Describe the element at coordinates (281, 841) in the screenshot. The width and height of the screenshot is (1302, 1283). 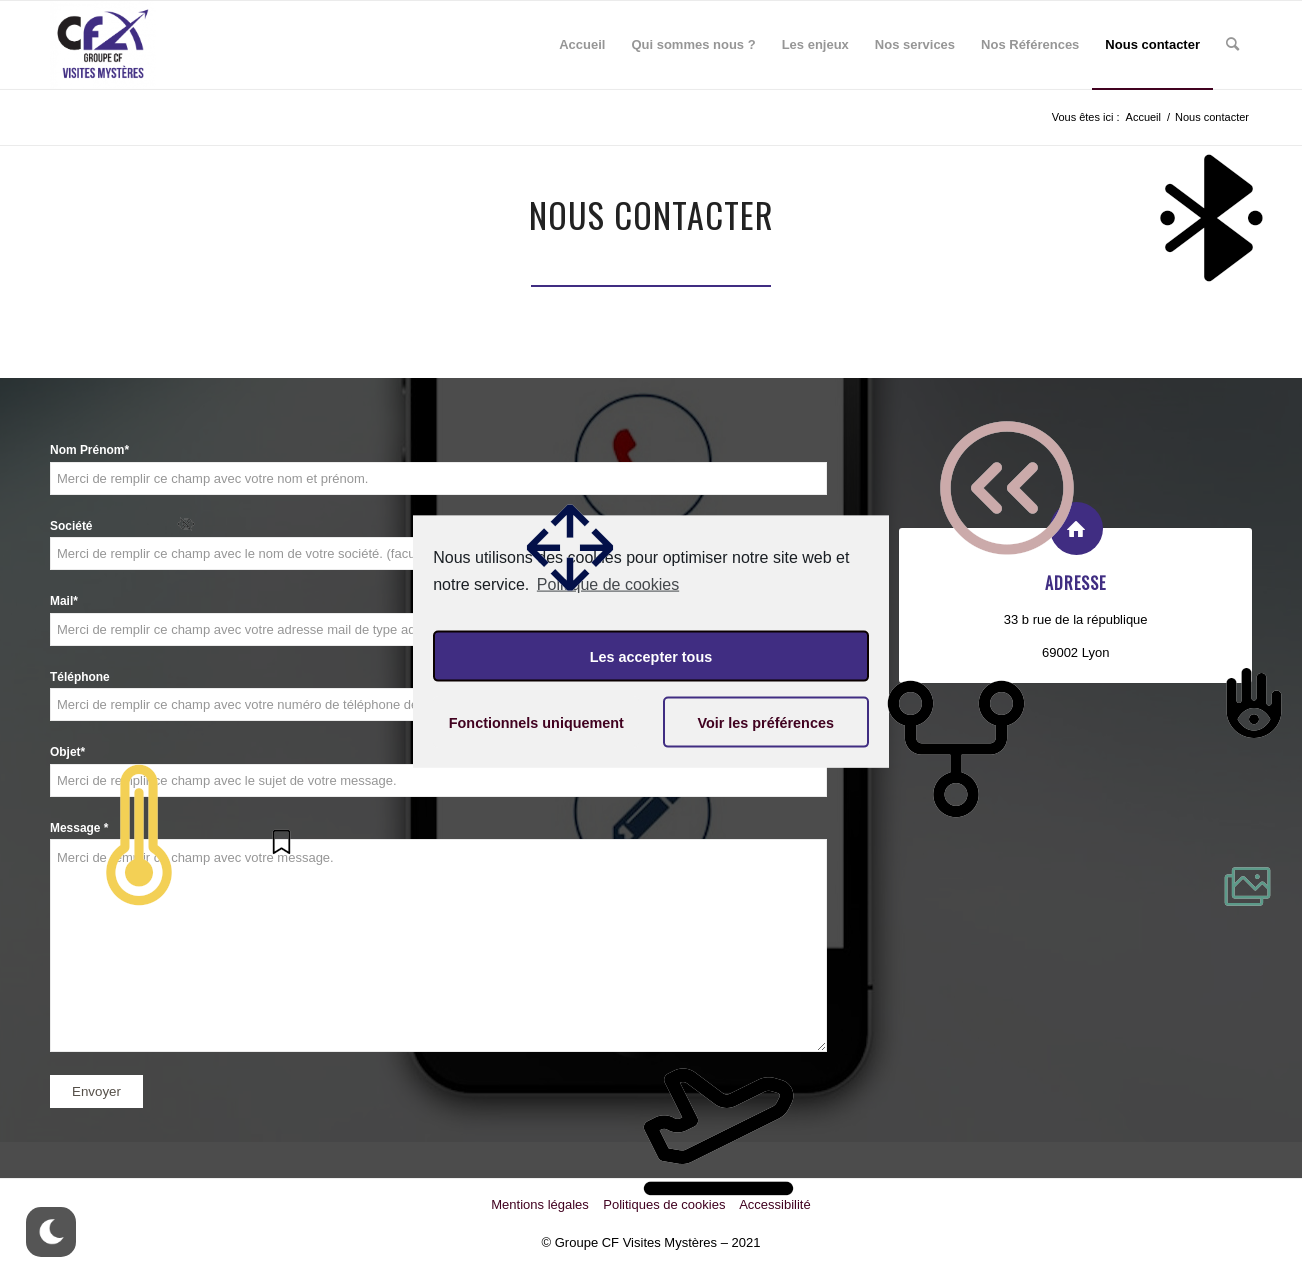
I see `save this item for later` at that location.